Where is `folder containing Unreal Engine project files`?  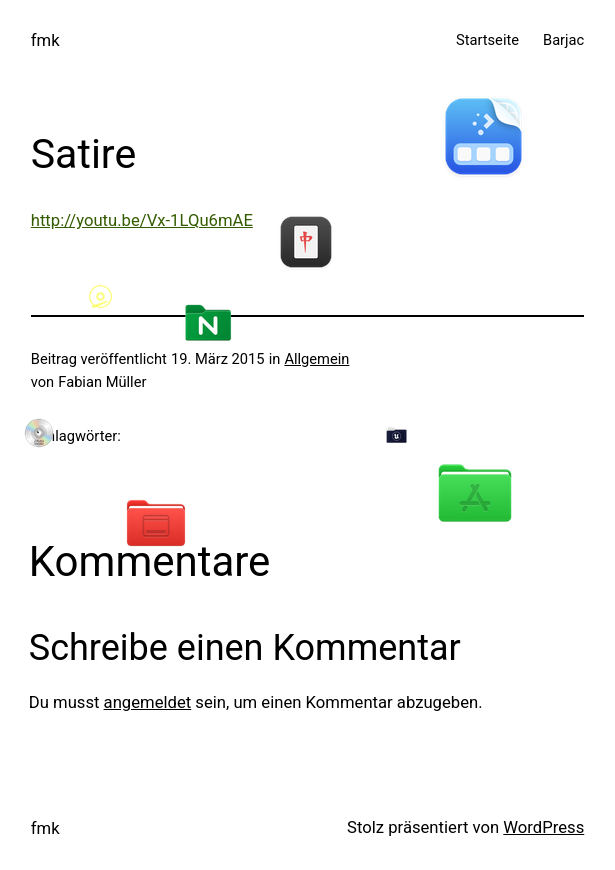
folder containing Unreal Engine project files is located at coordinates (396, 435).